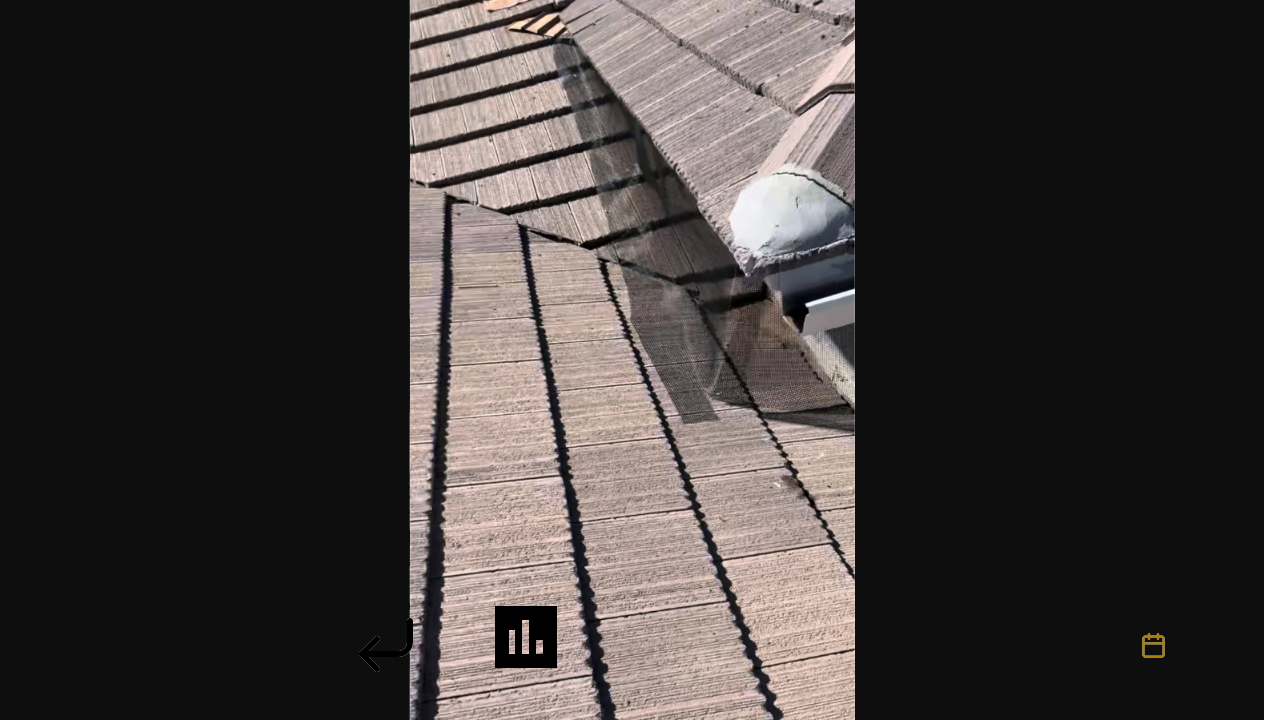  I want to click on view poll results, so click(526, 637).